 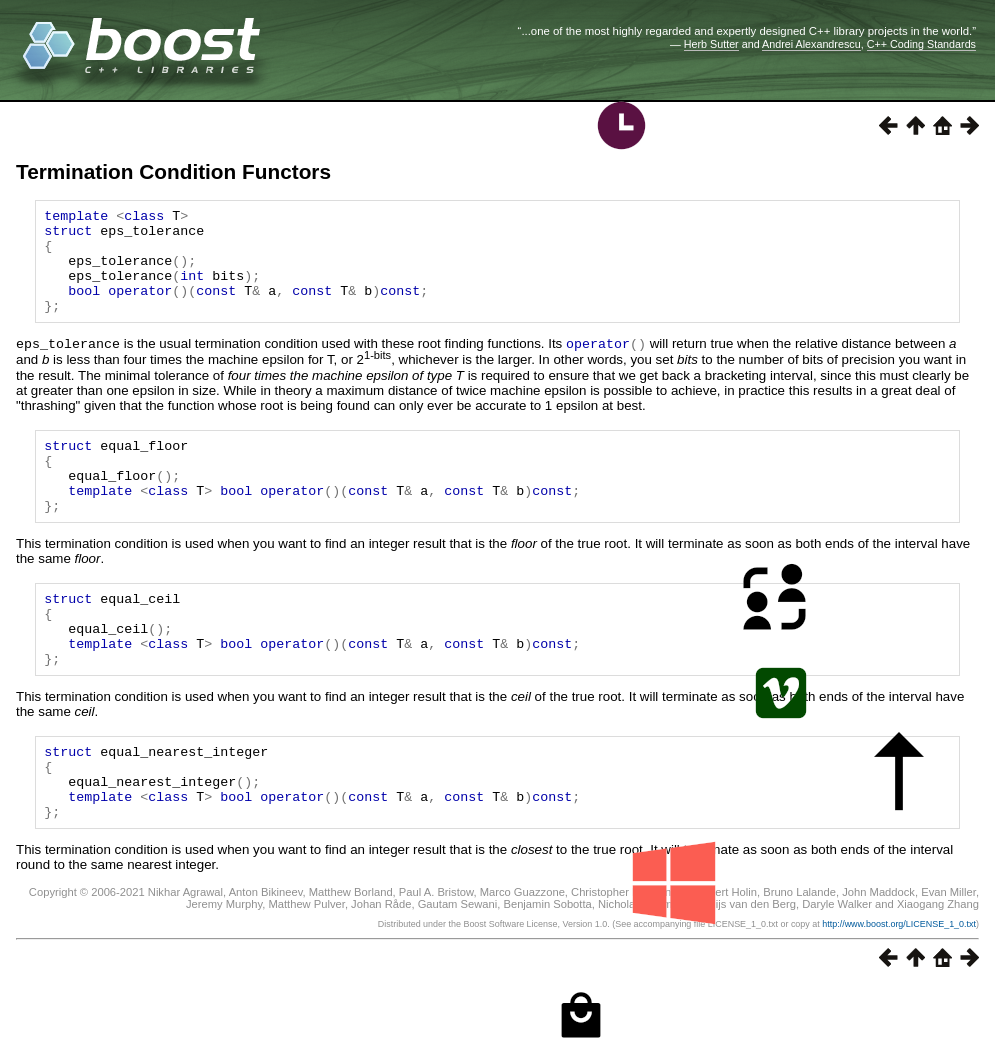 I want to click on scroll to top of page, so click(x=899, y=771).